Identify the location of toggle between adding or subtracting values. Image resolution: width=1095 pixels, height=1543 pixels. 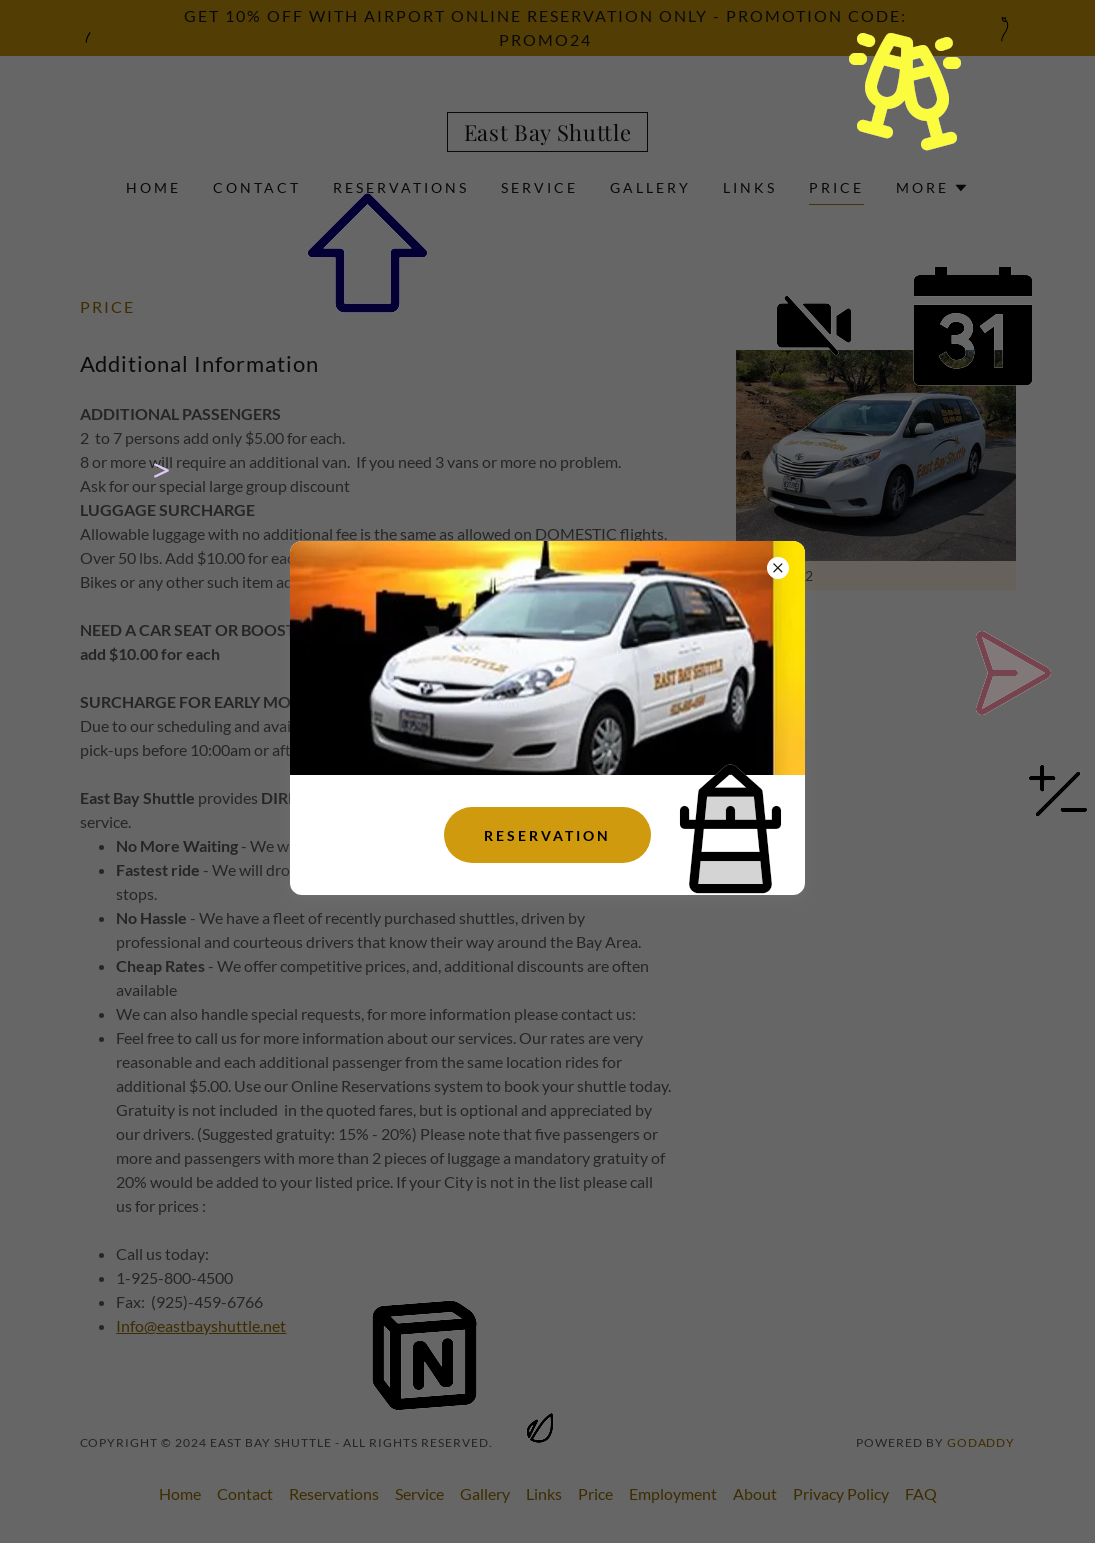
(1058, 794).